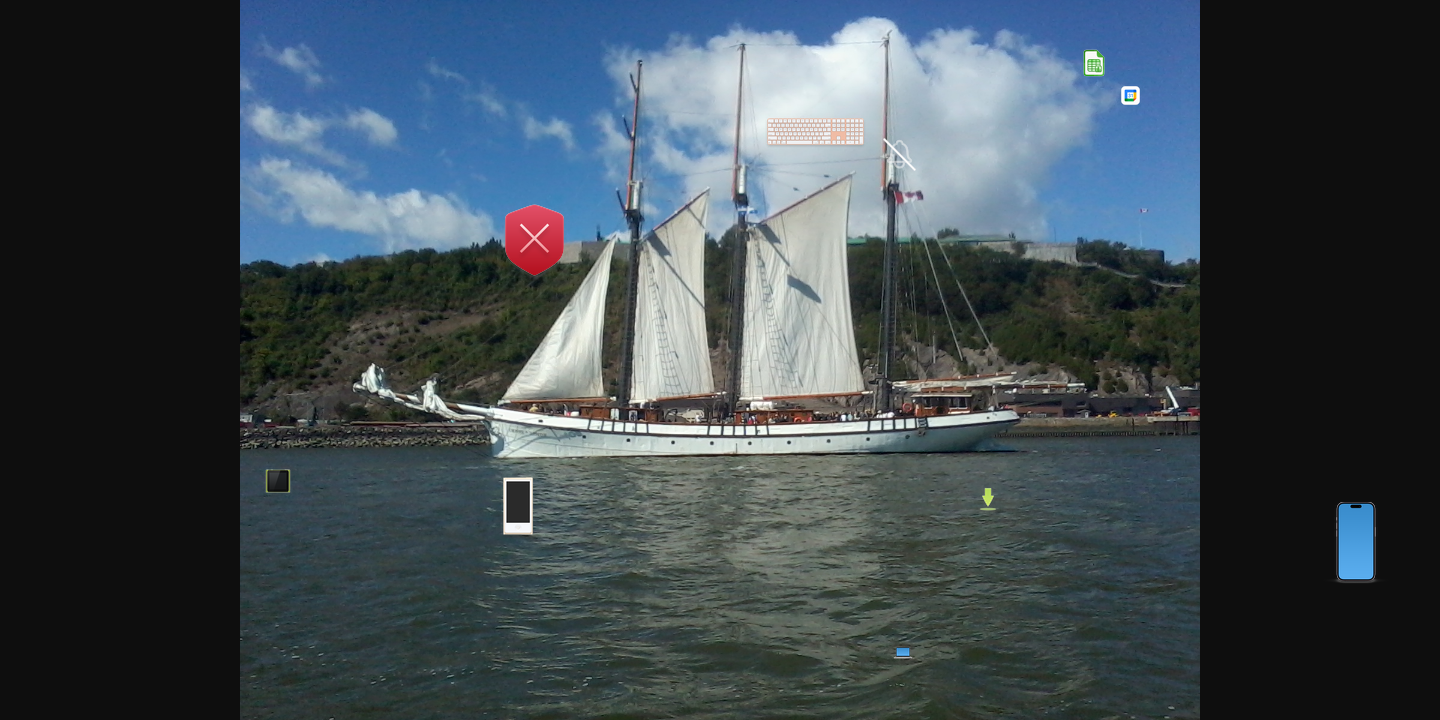 The width and height of the screenshot is (1440, 720). What do you see at coordinates (815, 131) in the screenshot?
I see `connect to a wireless bluetooth keyboard` at bounding box center [815, 131].